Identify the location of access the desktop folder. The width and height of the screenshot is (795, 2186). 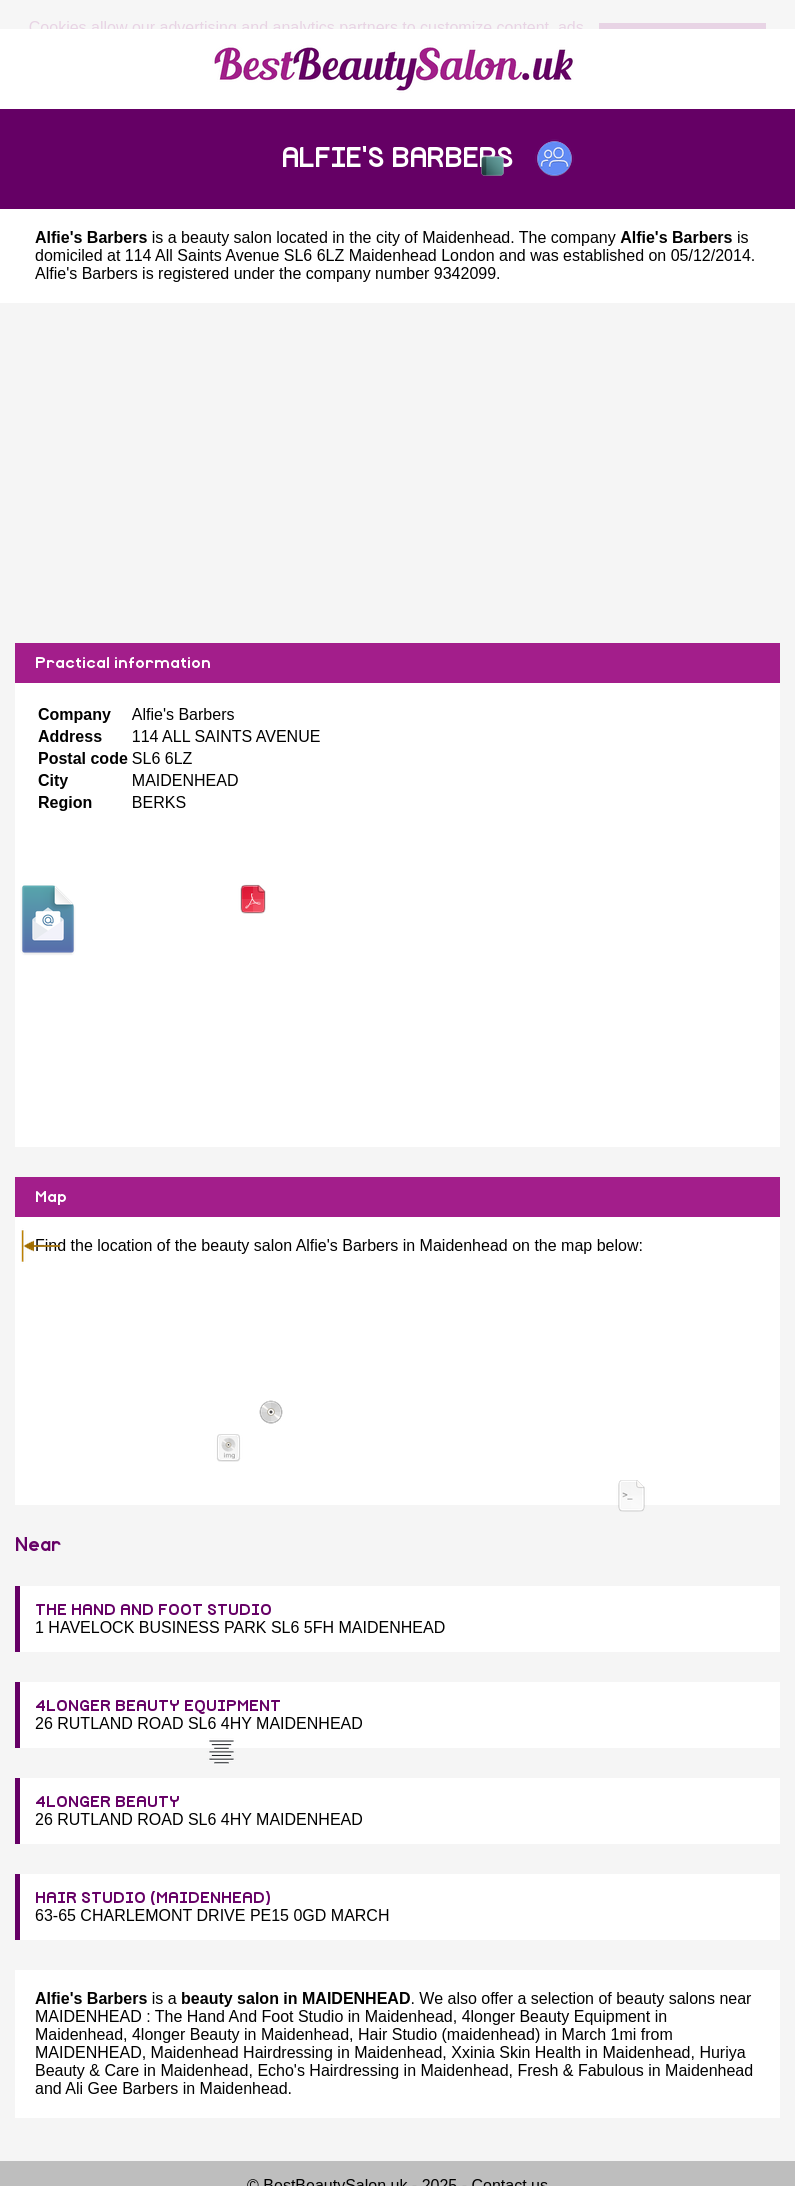
(492, 165).